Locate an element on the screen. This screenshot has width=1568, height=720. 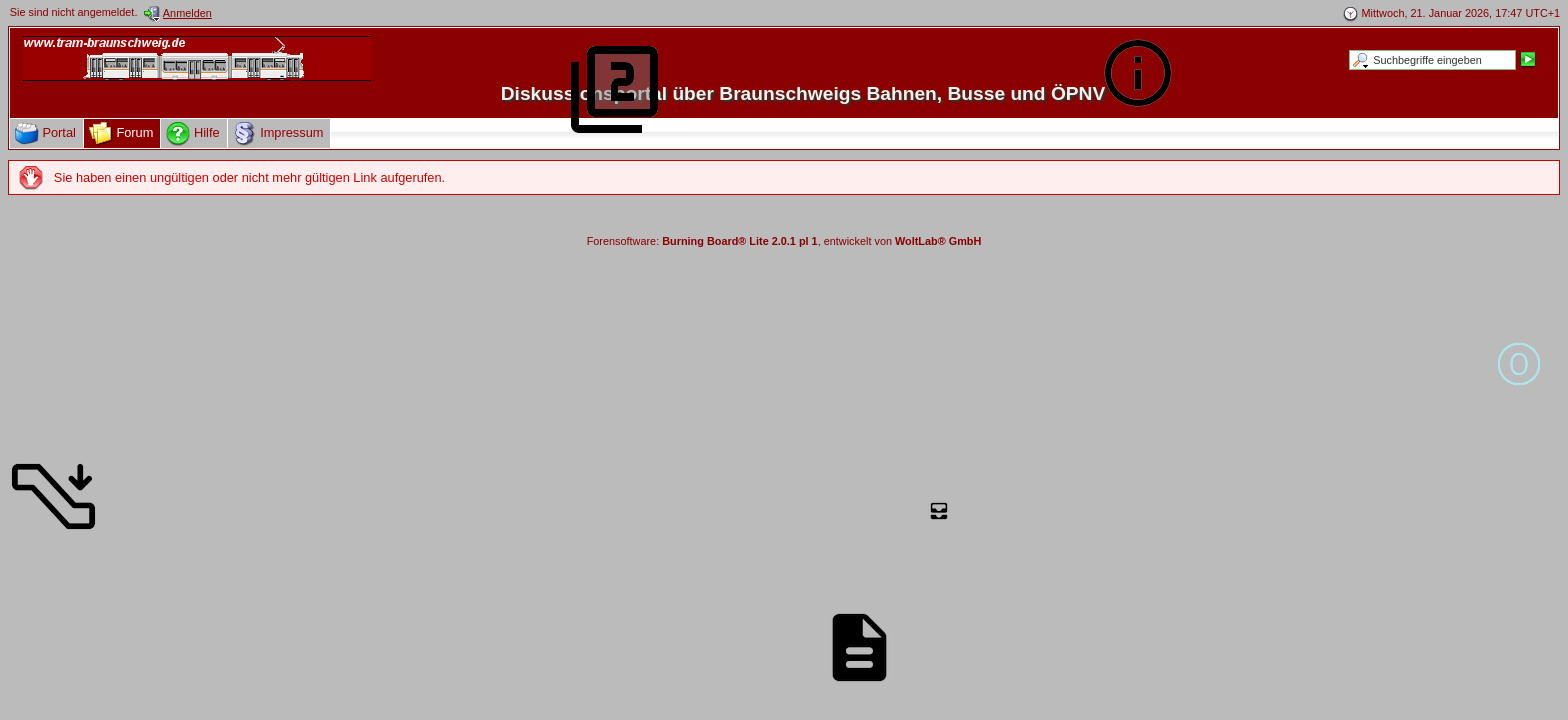
indicates 2 items selected or stacked is located at coordinates (614, 89).